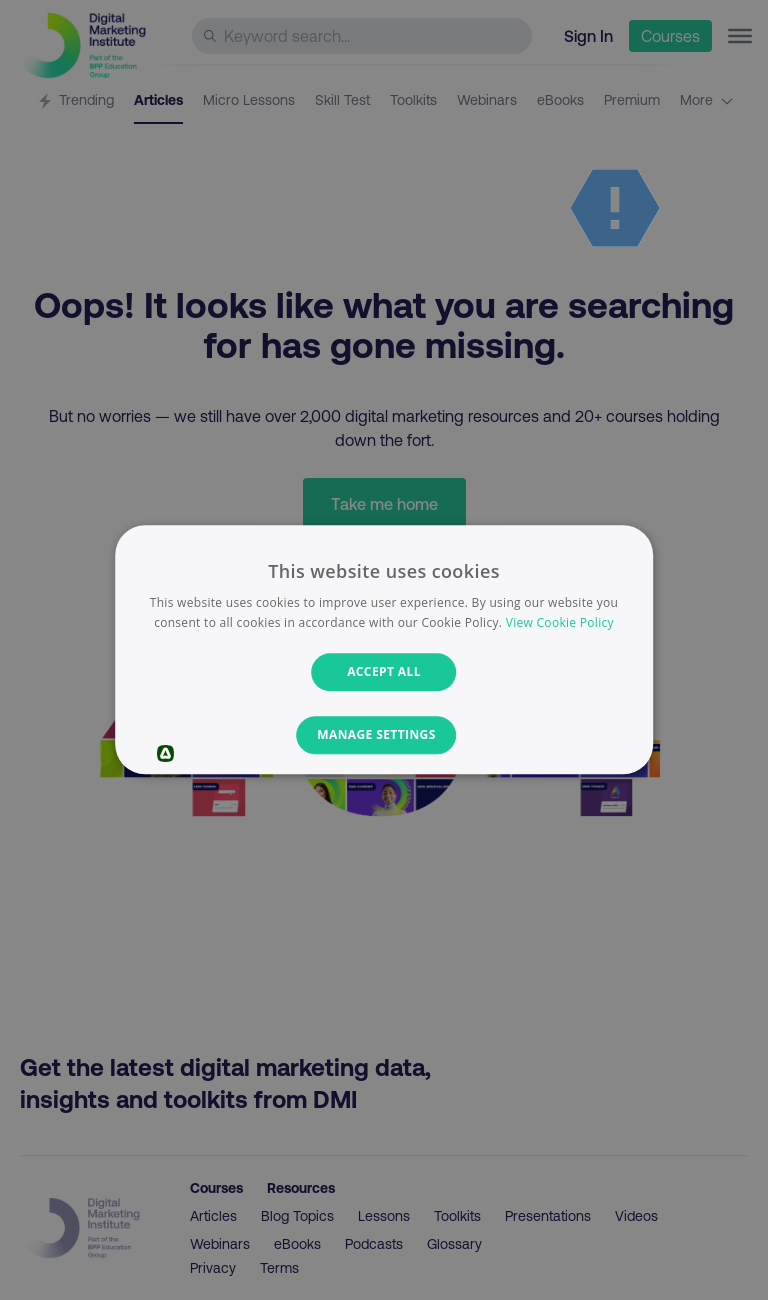 The height and width of the screenshot is (1300, 768). Describe the element at coordinates (615, 208) in the screenshot. I see `mark message as spam` at that location.